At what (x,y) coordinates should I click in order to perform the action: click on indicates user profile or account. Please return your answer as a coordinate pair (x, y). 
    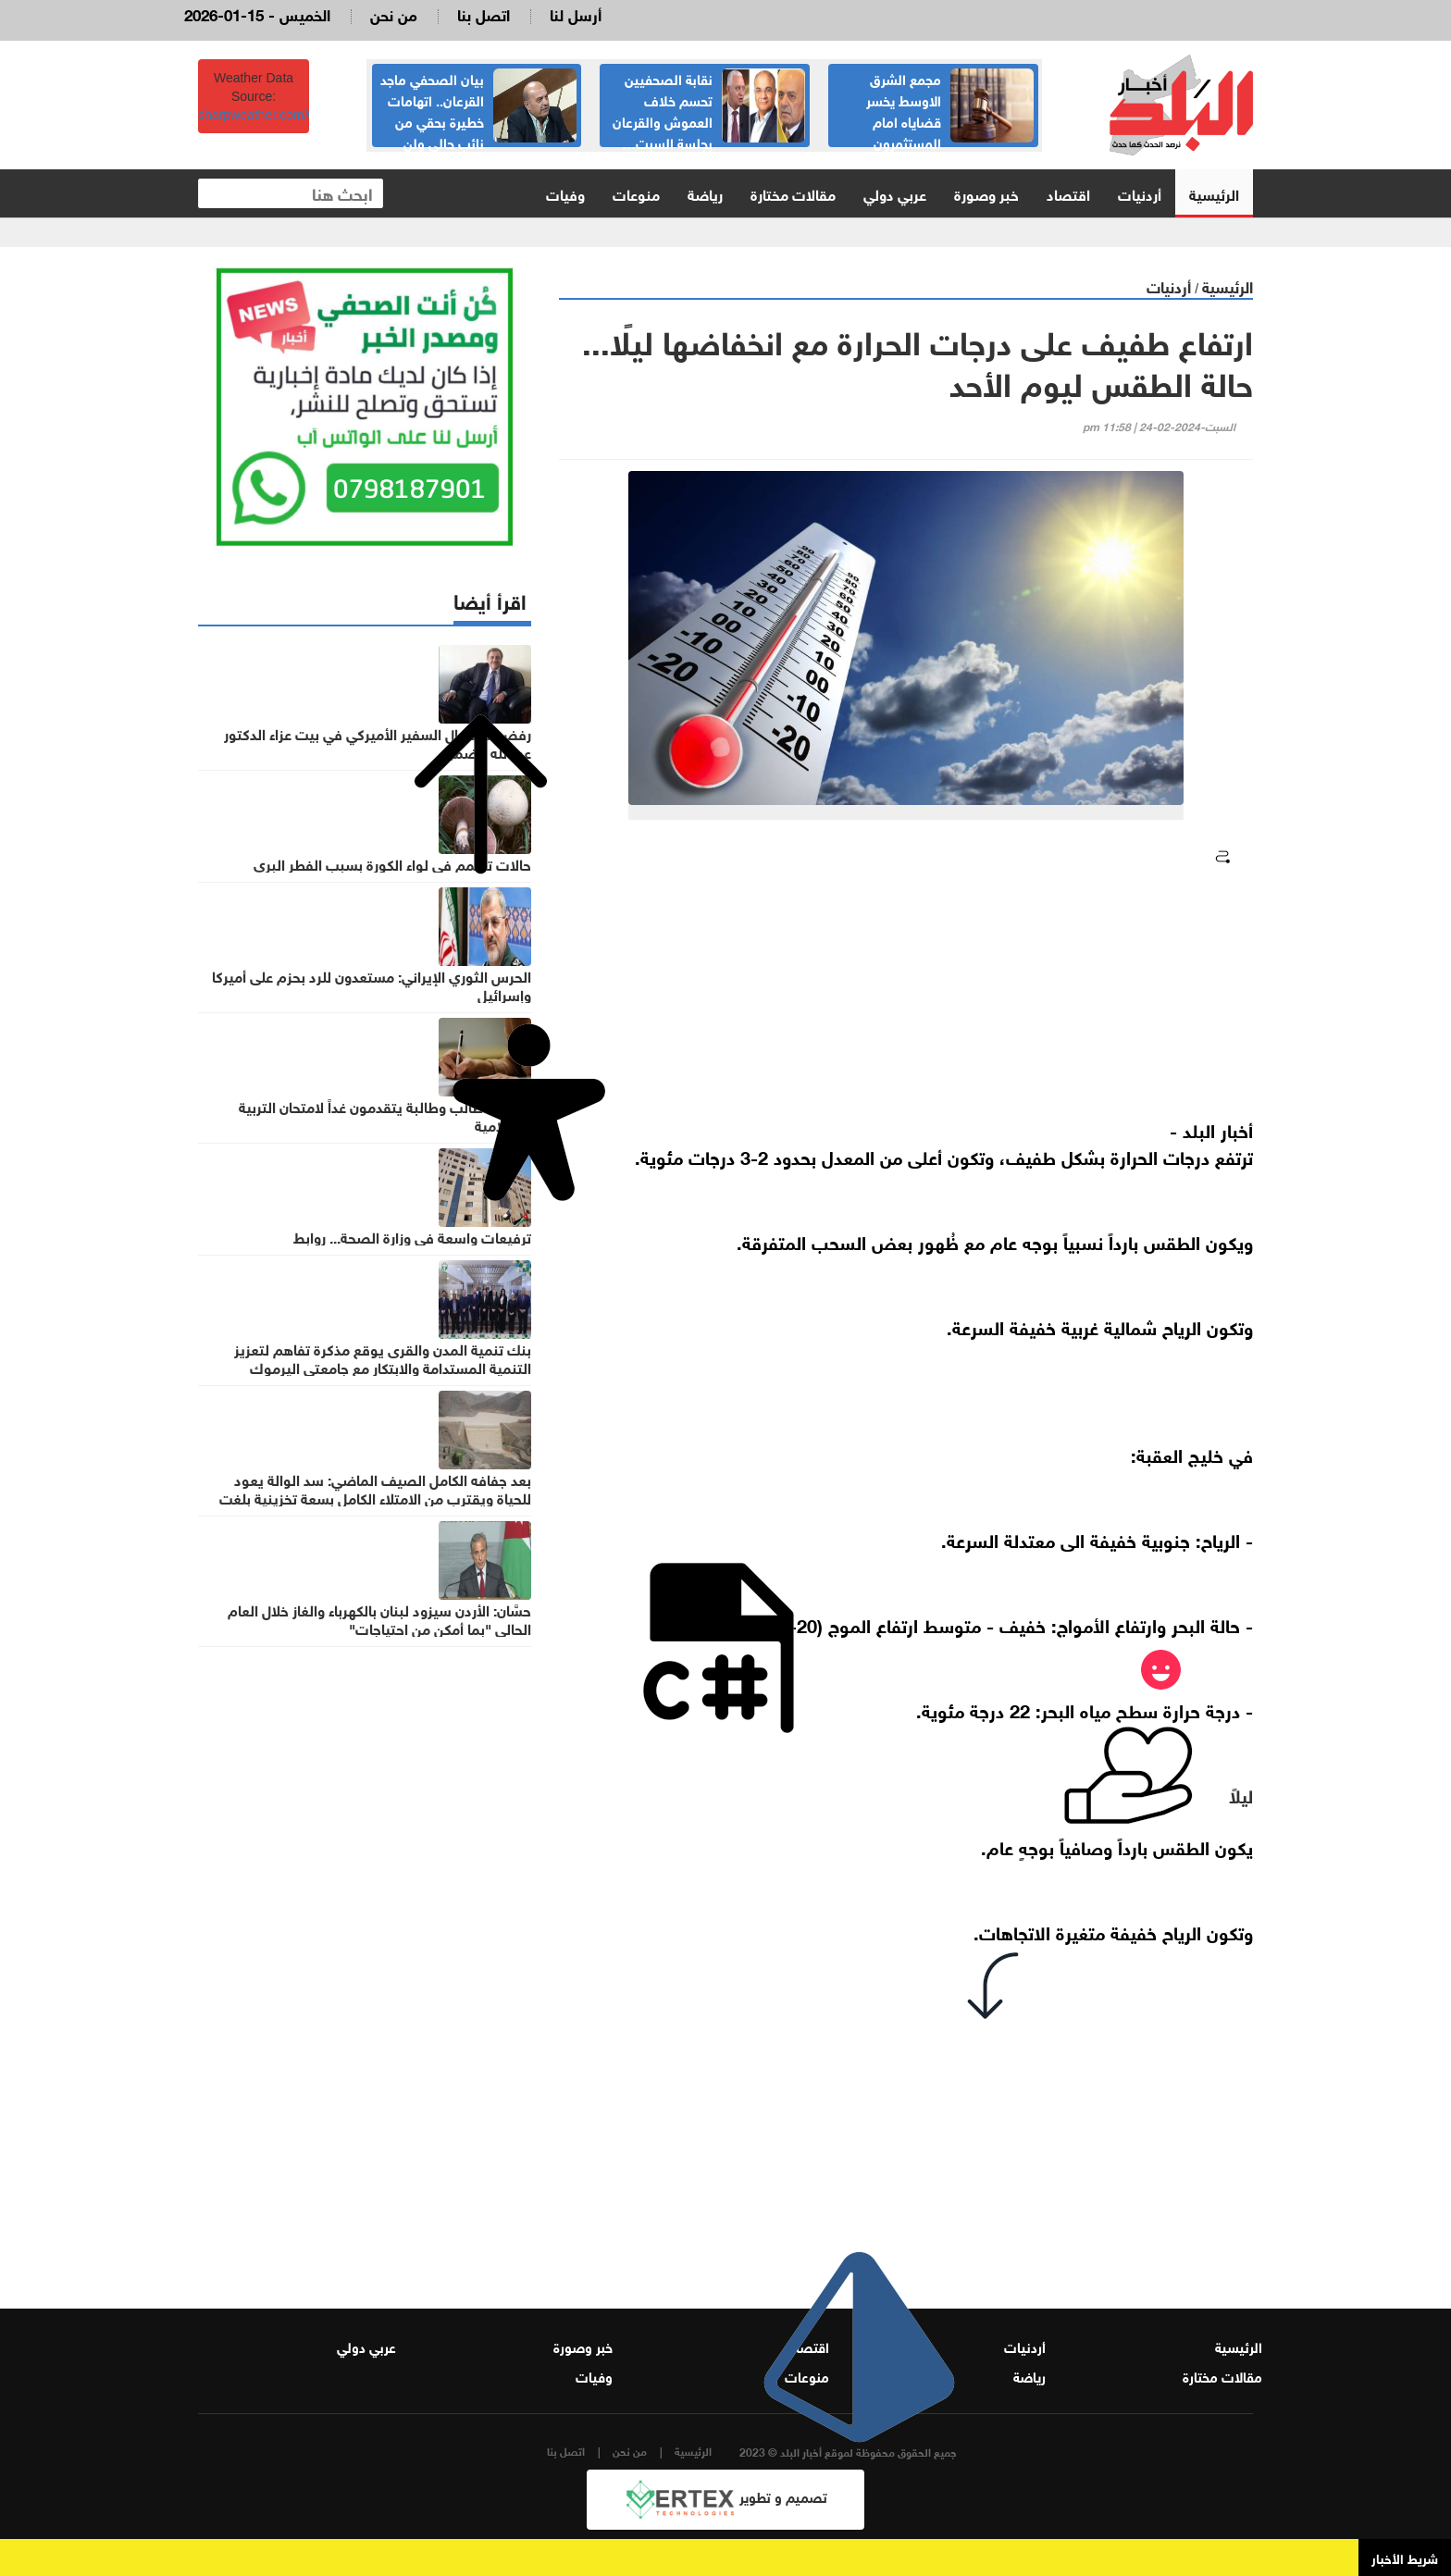
    Looking at the image, I should click on (528, 1115).